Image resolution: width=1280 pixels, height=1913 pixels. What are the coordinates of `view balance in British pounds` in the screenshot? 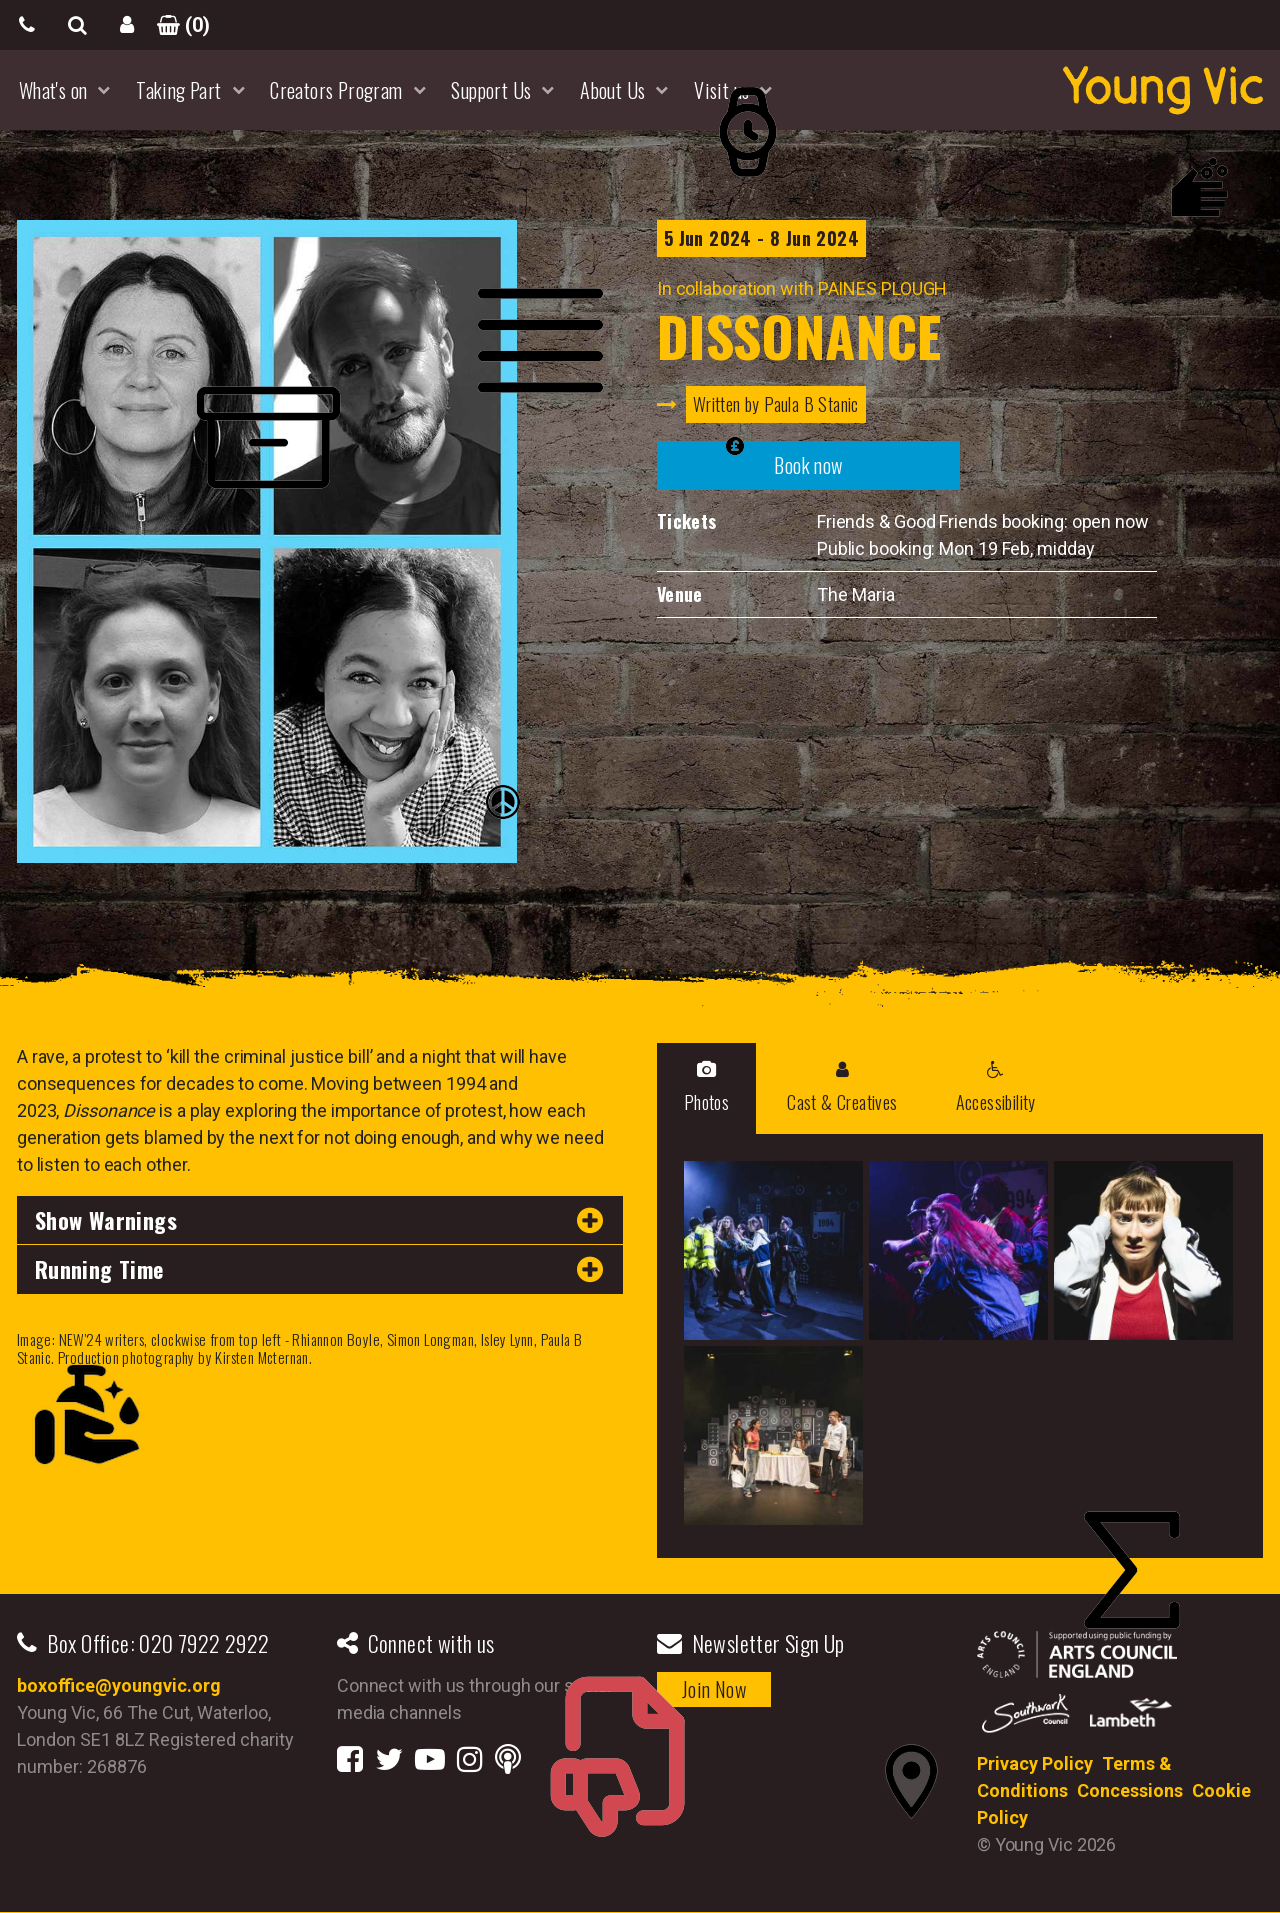 It's located at (735, 446).